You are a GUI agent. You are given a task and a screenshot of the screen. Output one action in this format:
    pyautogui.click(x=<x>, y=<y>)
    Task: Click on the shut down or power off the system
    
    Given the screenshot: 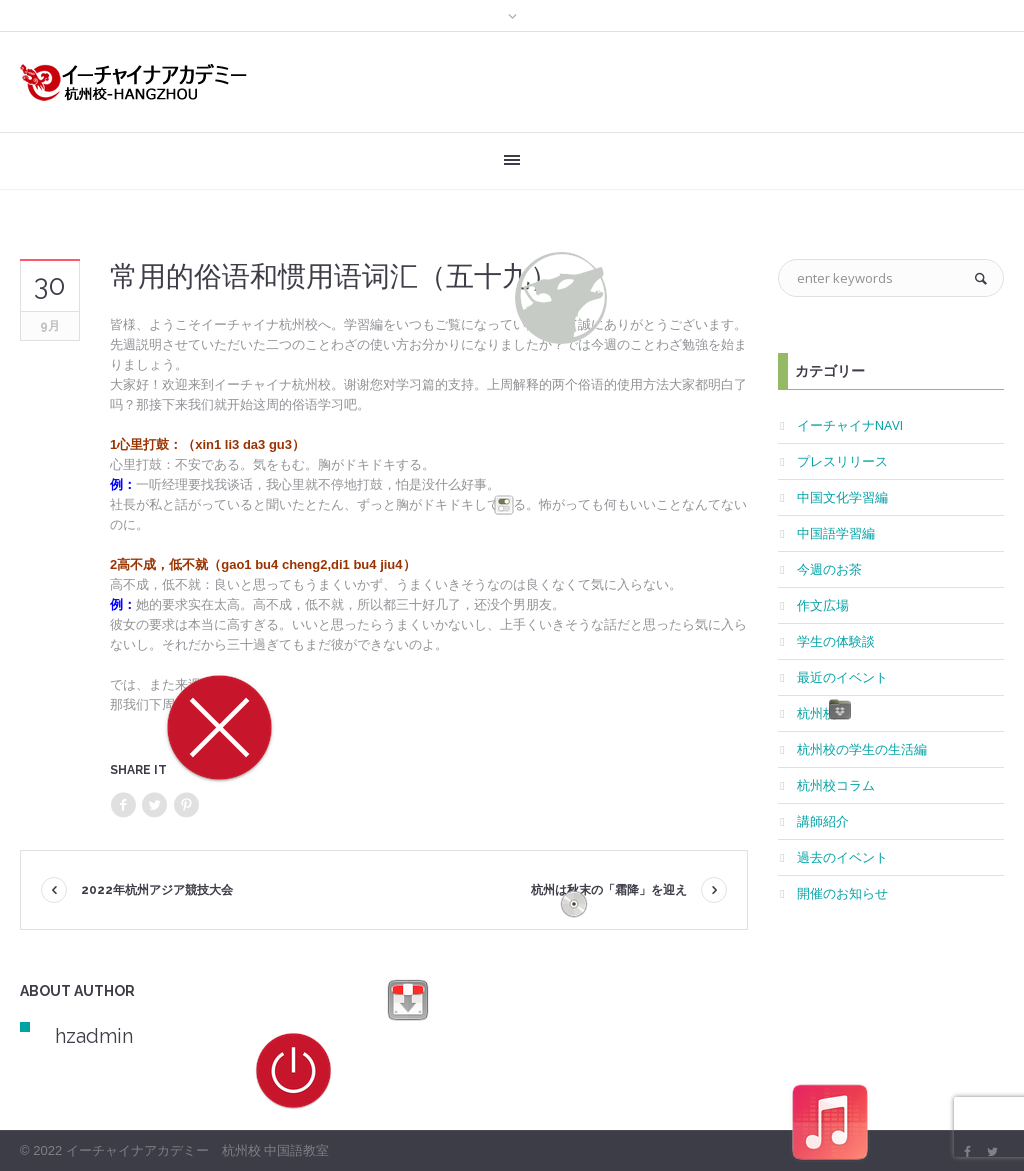 What is the action you would take?
    pyautogui.click(x=293, y=1070)
    